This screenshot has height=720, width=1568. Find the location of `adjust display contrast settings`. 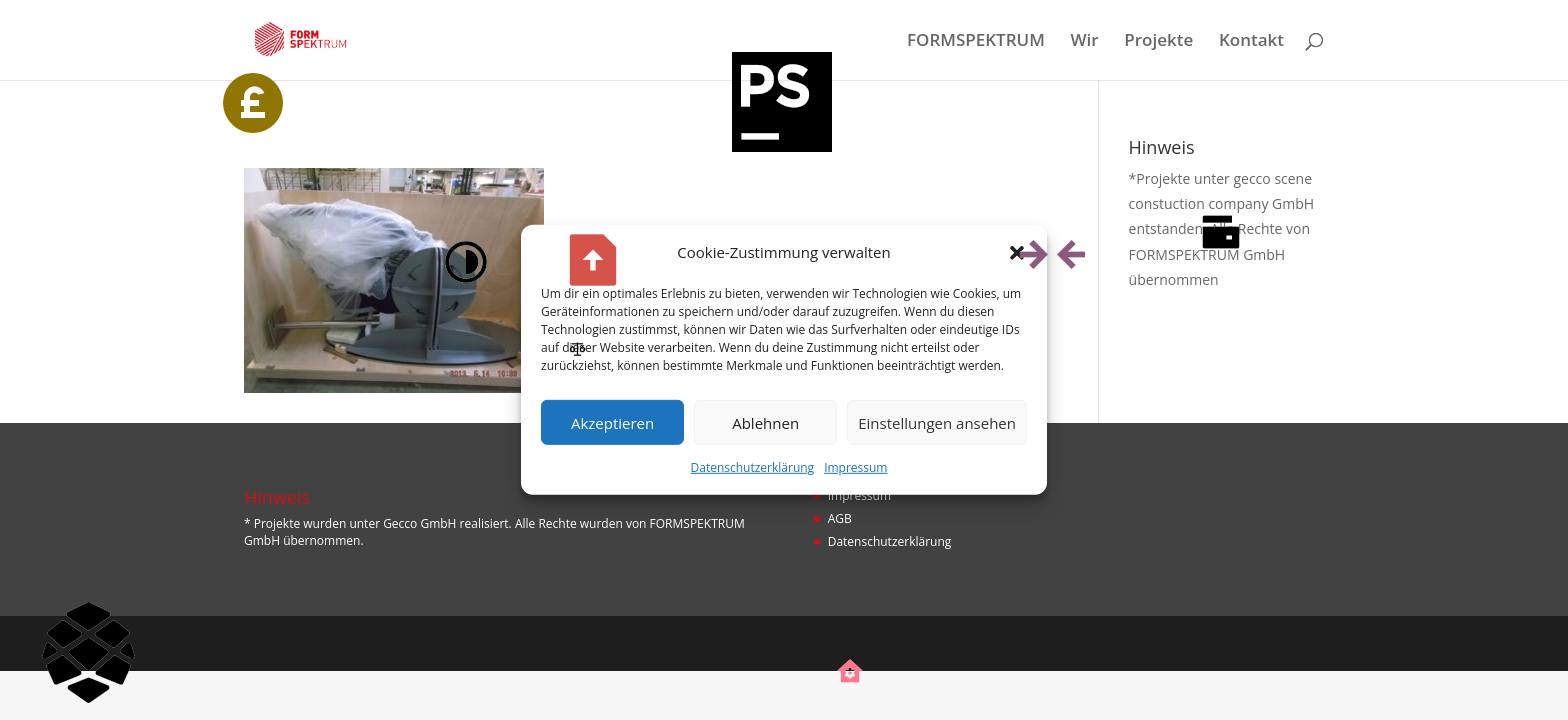

adjust display contrast settings is located at coordinates (466, 262).